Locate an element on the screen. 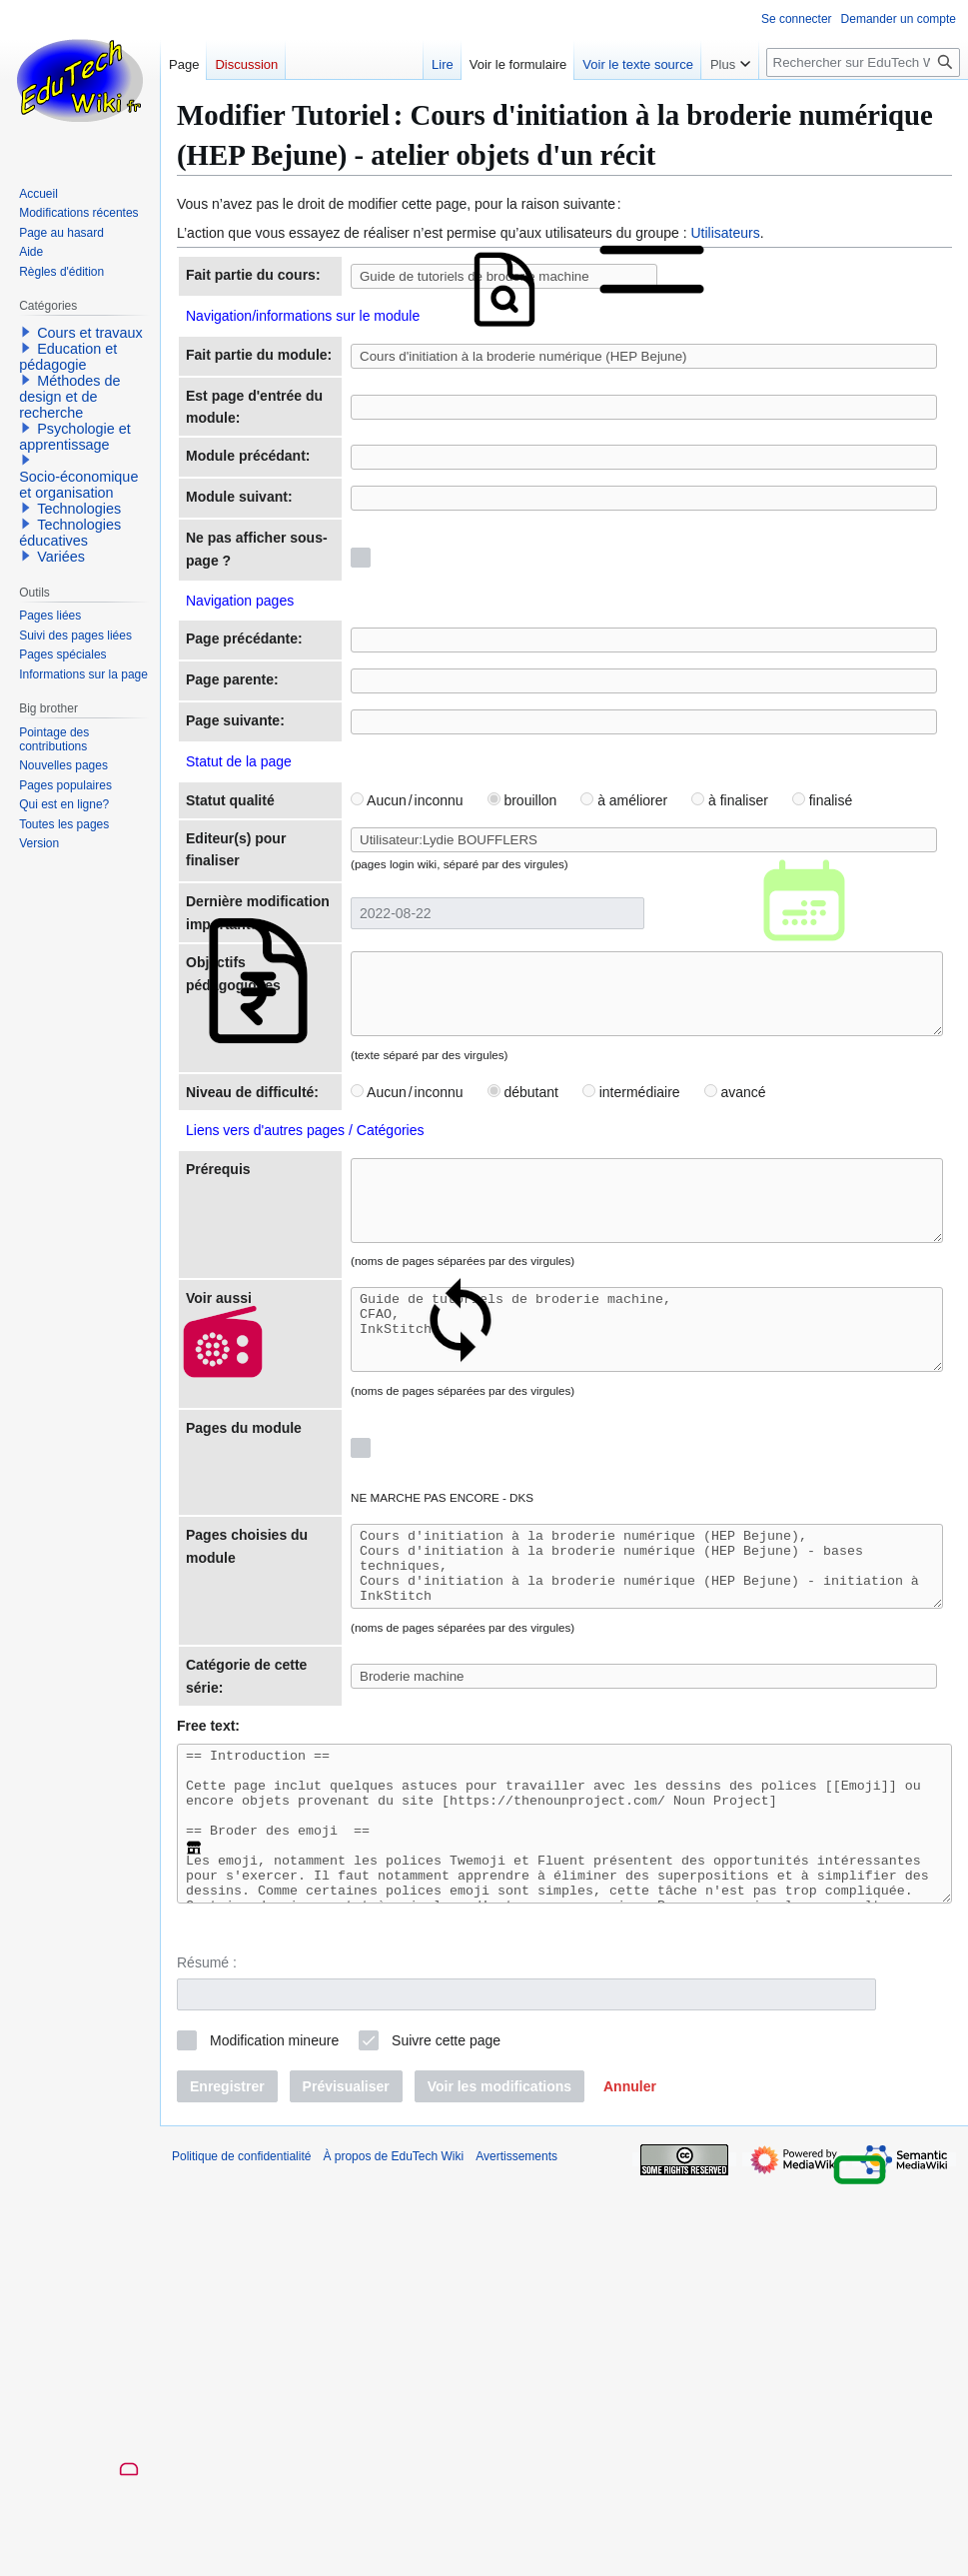 The width and height of the screenshot is (968, 2576). open radio or audio streaming is located at coordinates (223, 1341).